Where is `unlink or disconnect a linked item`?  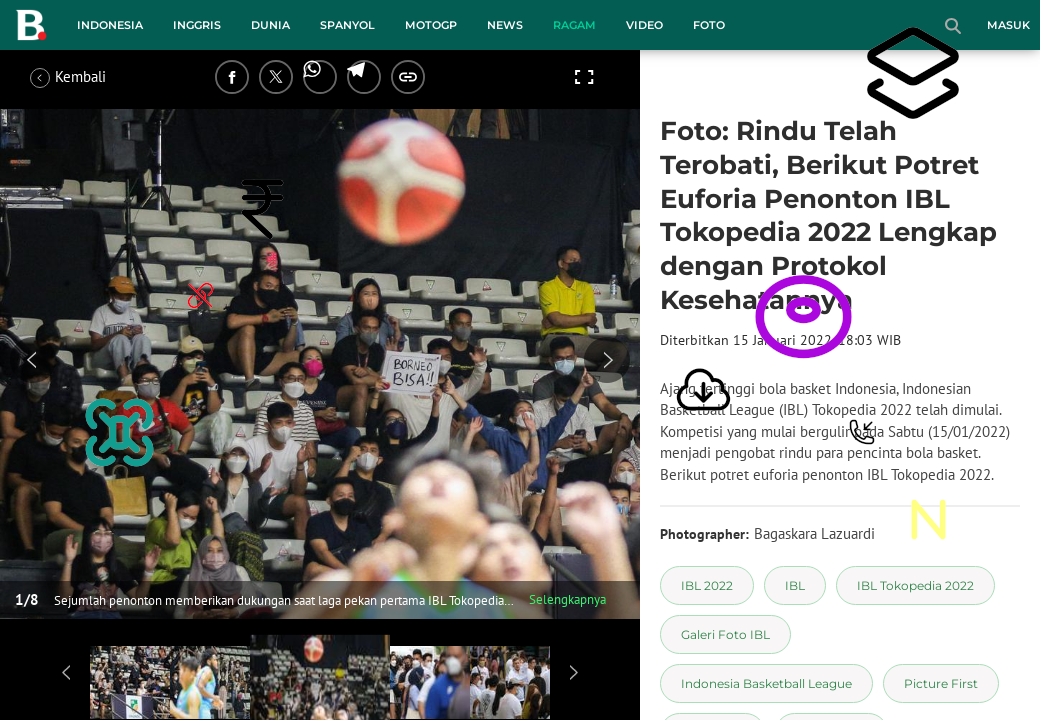 unlink or disconnect a linked item is located at coordinates (200, 295).